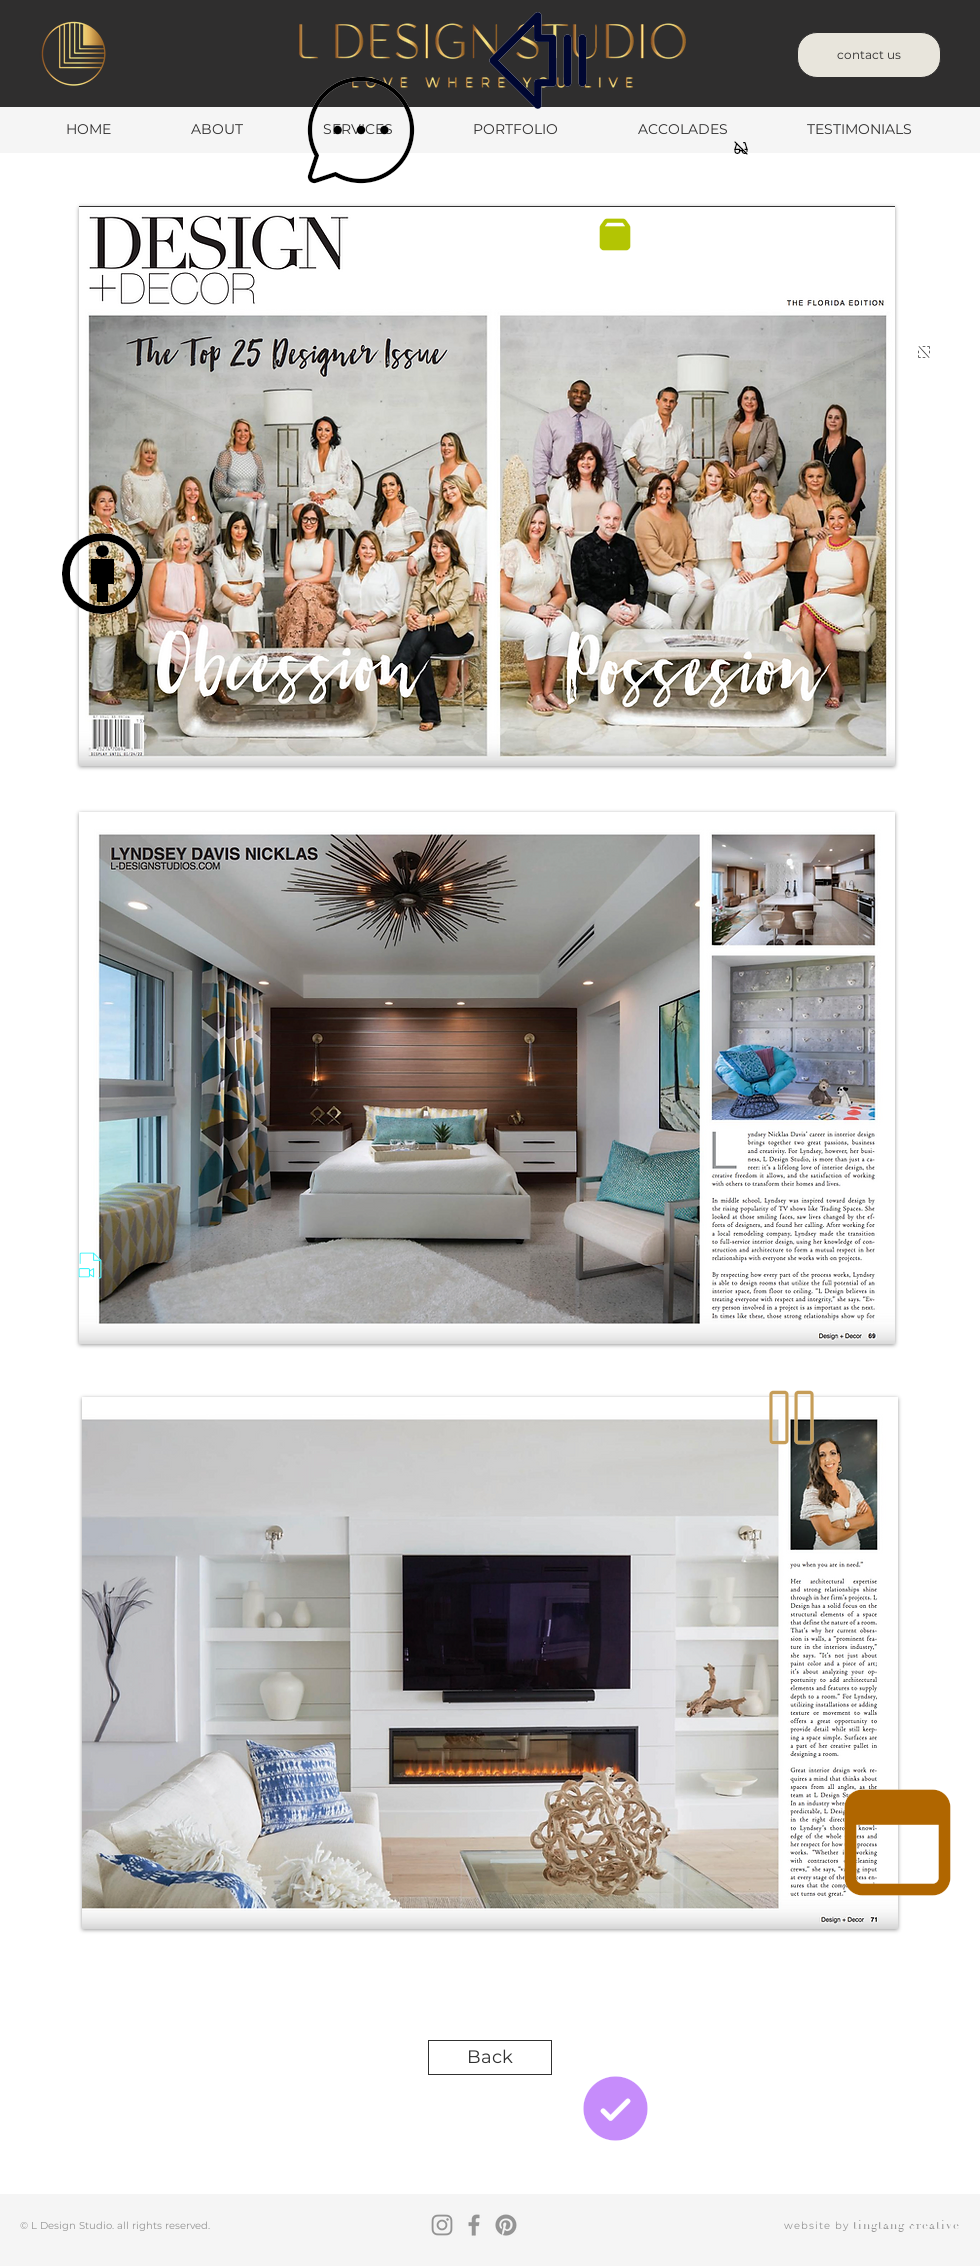  What do you see at coordinates (90, 1265) in the screenshot?
I see `access a video file` at bounding box center [90, 1265].